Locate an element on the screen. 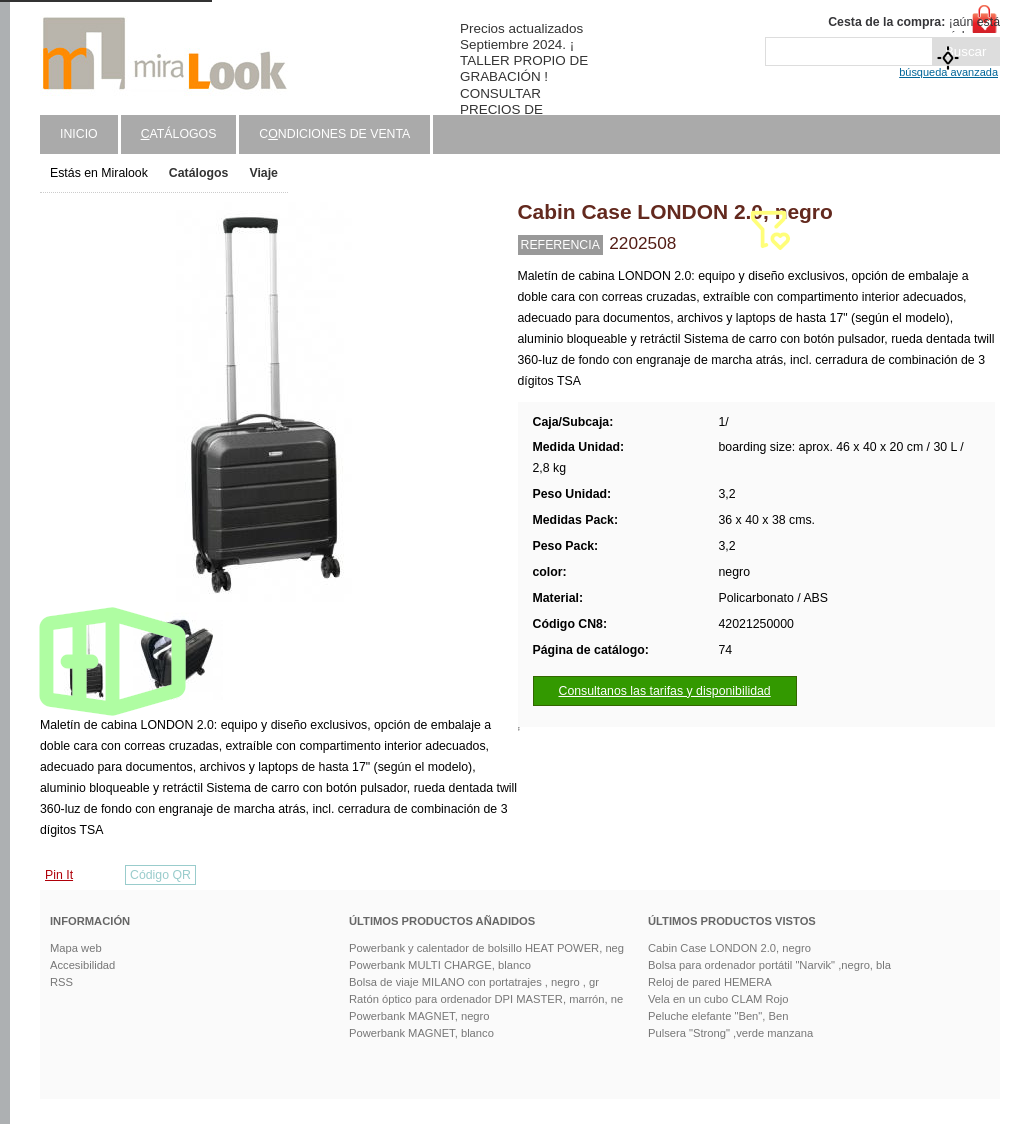  view shipping or freight details is located at coordinates (112, 661).